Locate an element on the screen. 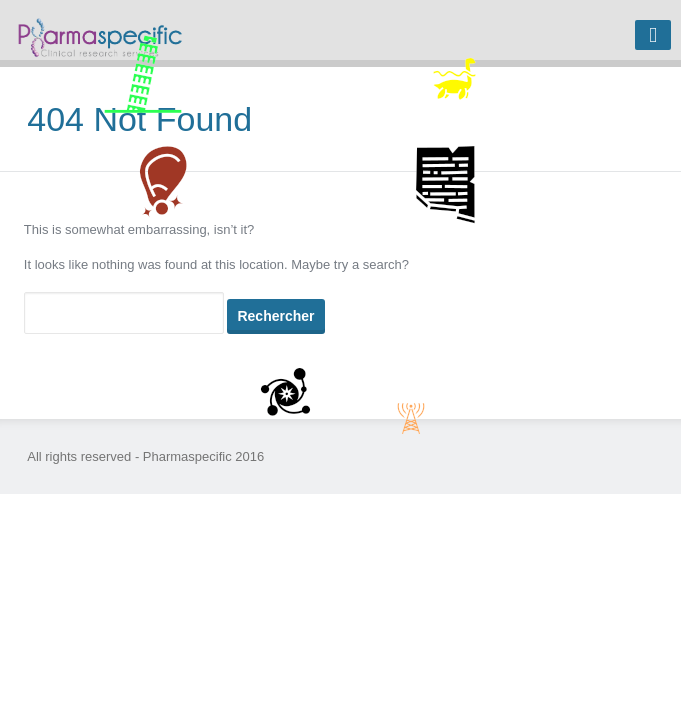 The width and height of the screenshot is (681, 720). broadcast or transmit a signal is located at coordinates (411, 419).